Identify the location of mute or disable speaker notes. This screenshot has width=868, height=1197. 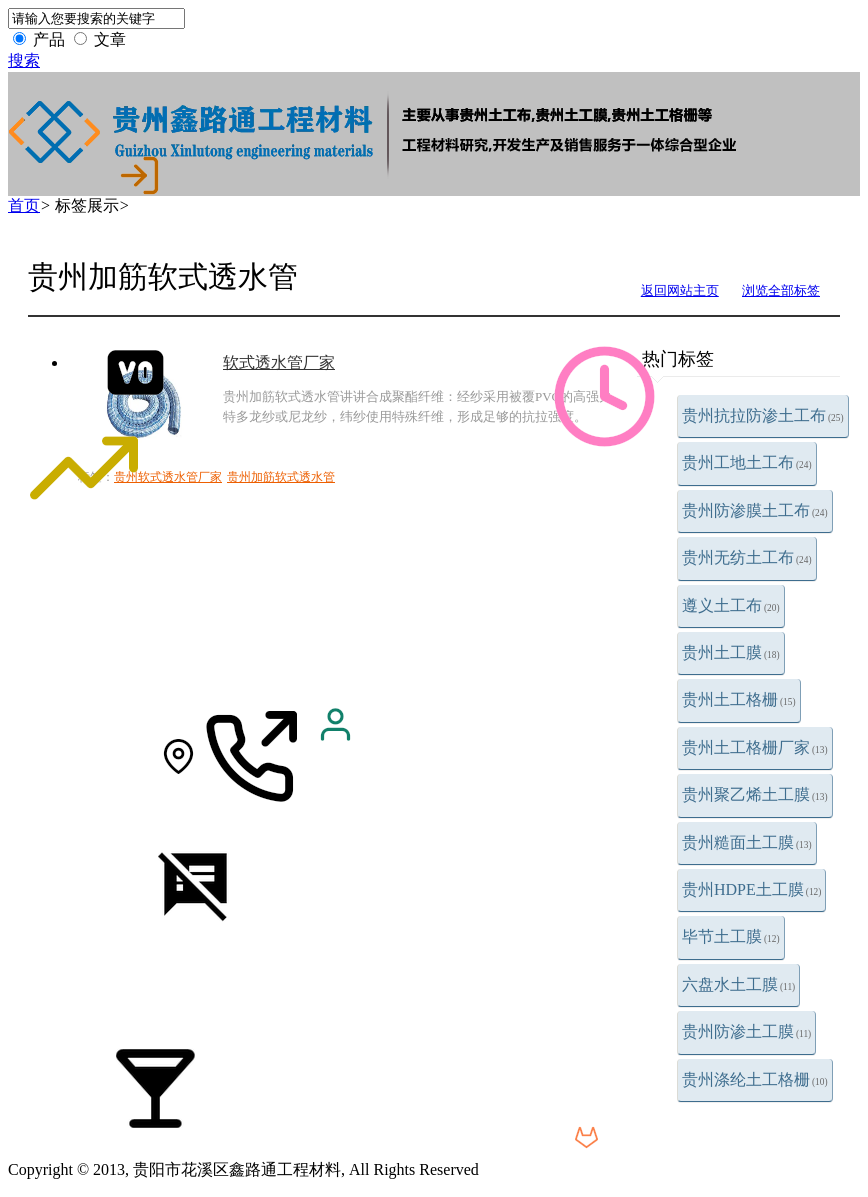
(195, 884).